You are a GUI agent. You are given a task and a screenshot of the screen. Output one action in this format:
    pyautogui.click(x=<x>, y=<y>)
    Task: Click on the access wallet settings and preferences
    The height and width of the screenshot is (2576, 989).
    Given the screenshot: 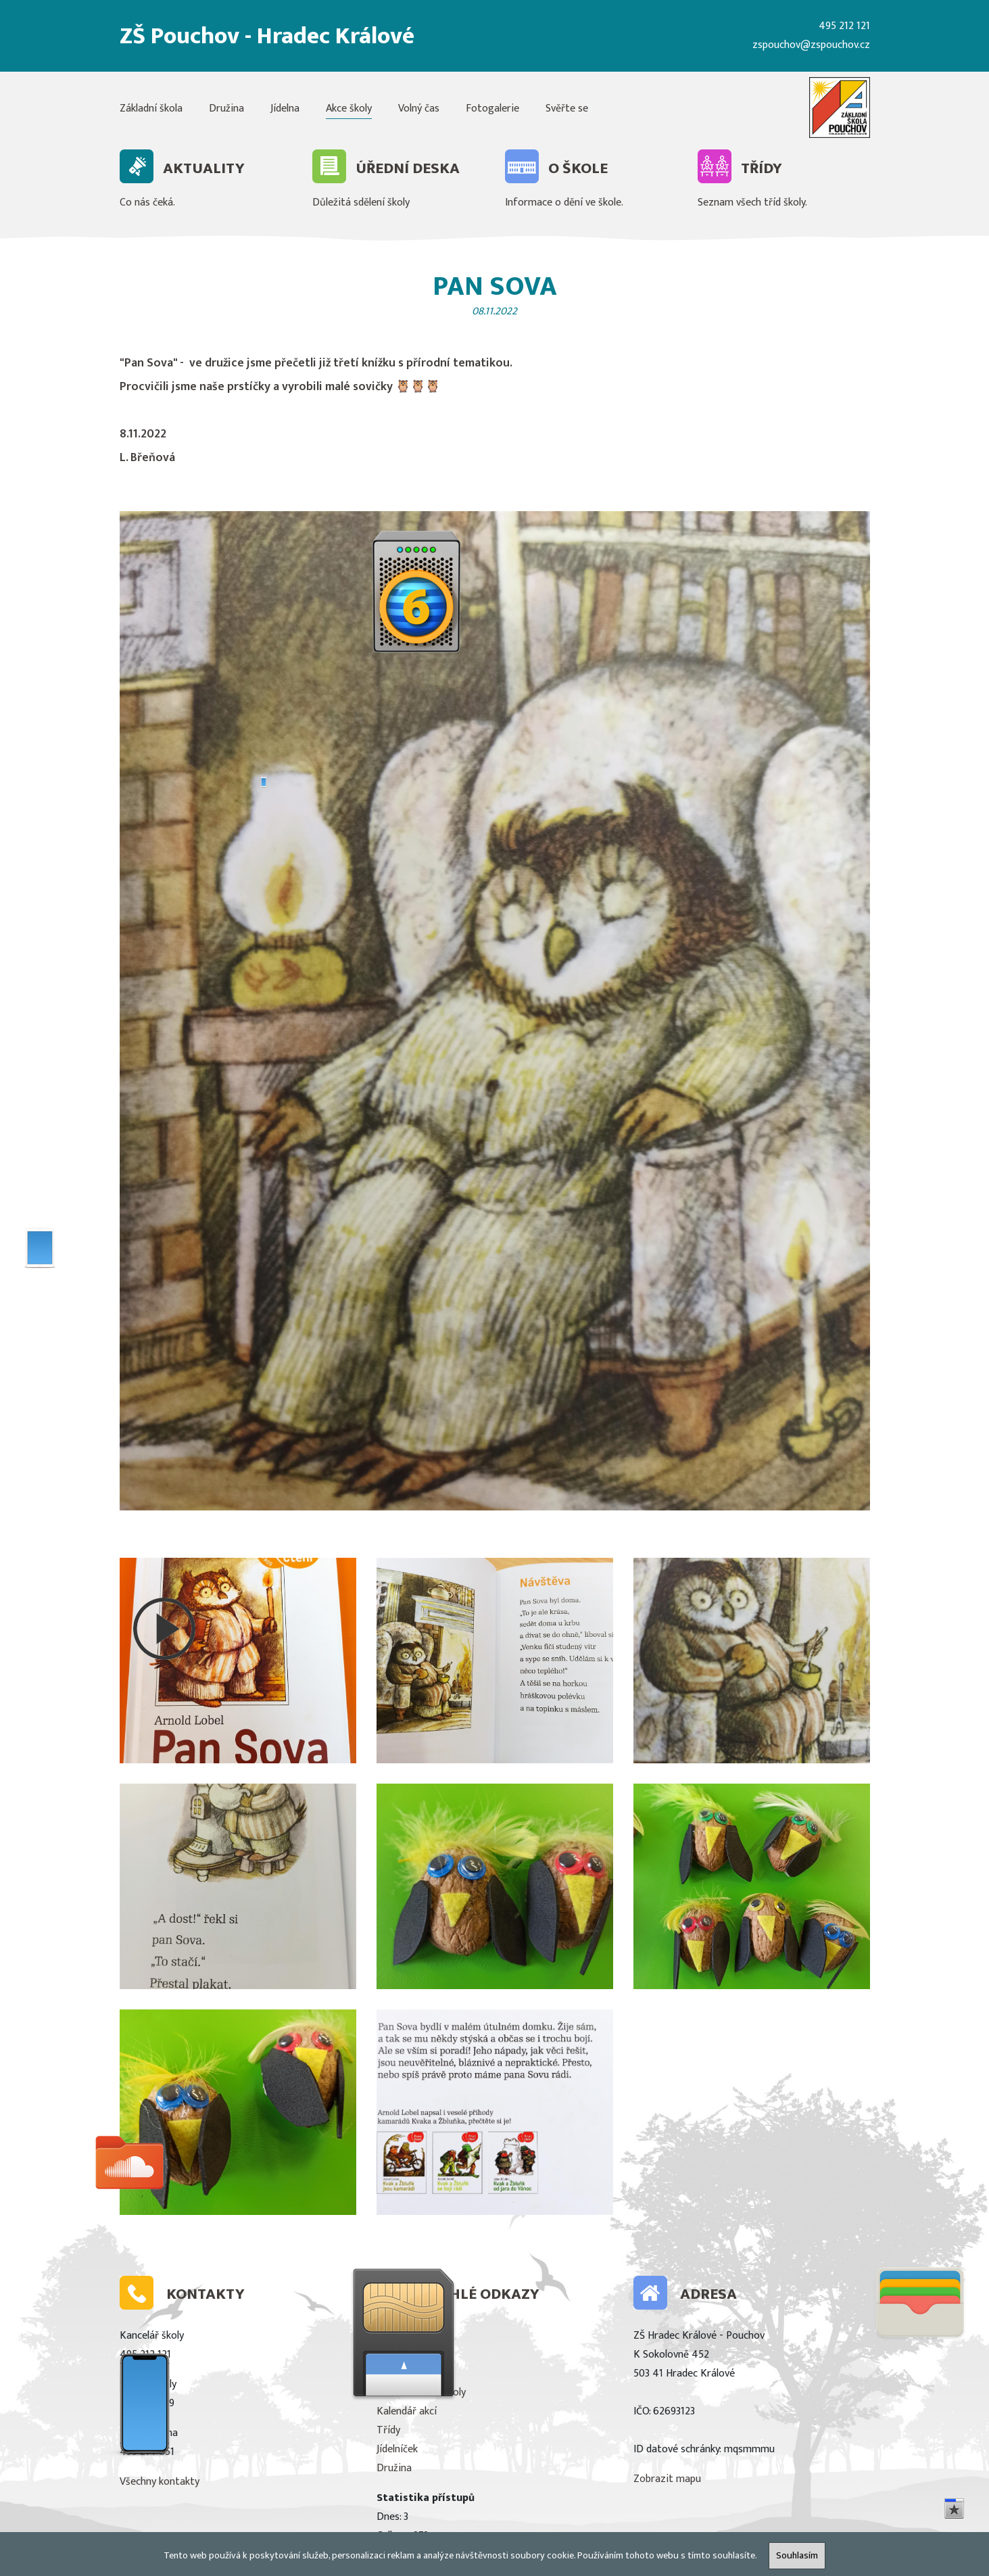 What is the action you would take?
    pyautogui.click(x=920, y=2301)
    